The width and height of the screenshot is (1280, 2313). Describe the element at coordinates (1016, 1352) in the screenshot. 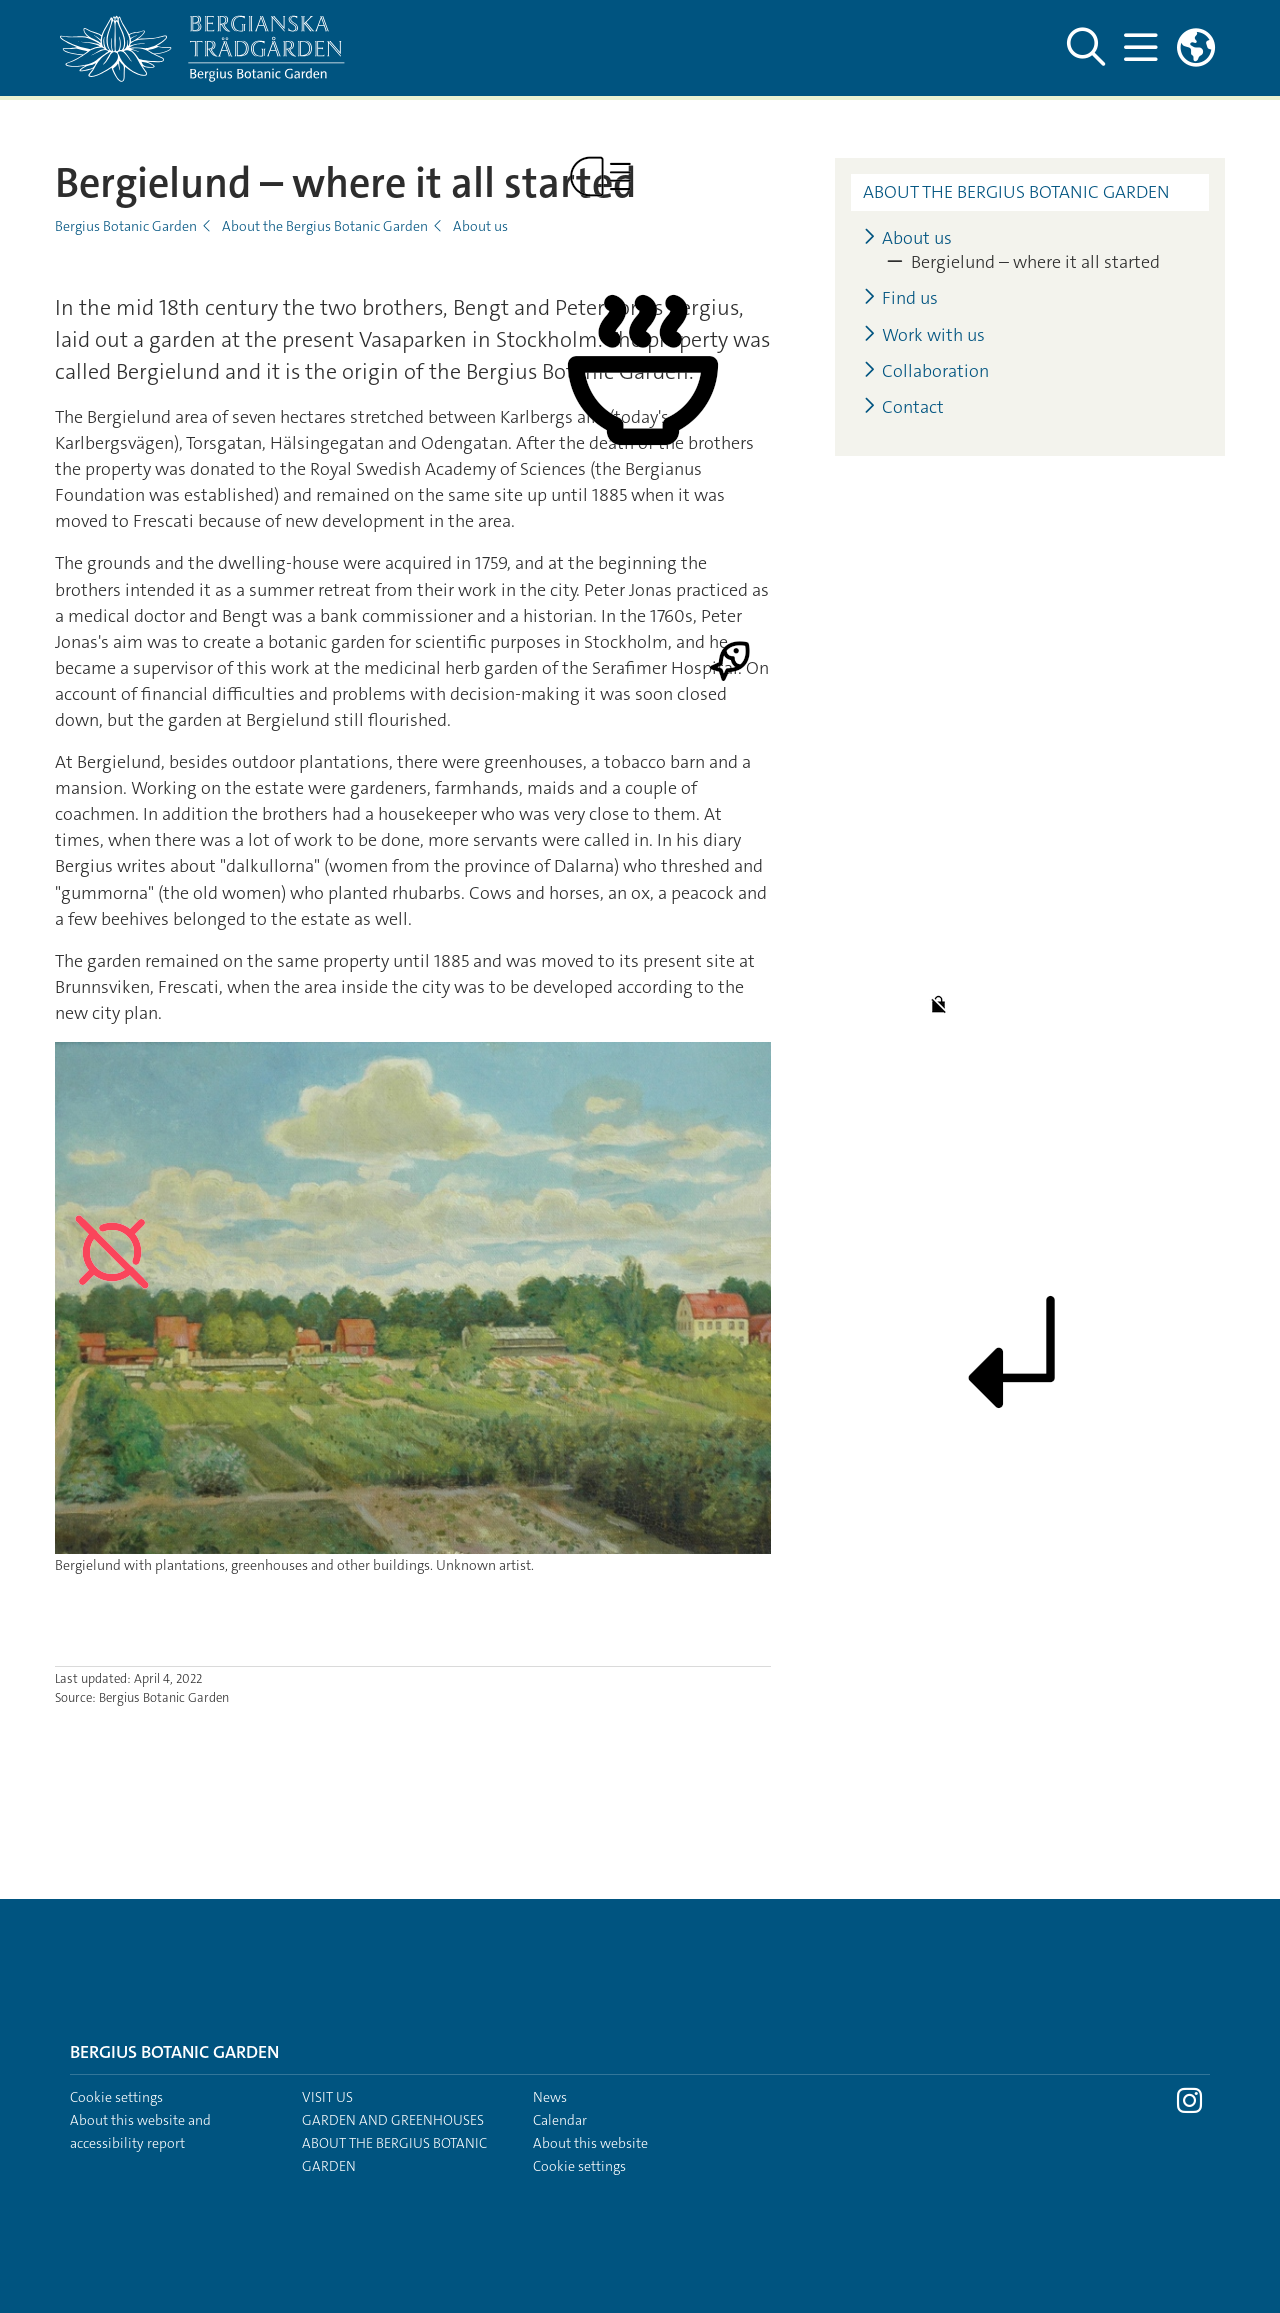

I see `return to previous line or section` at that location.